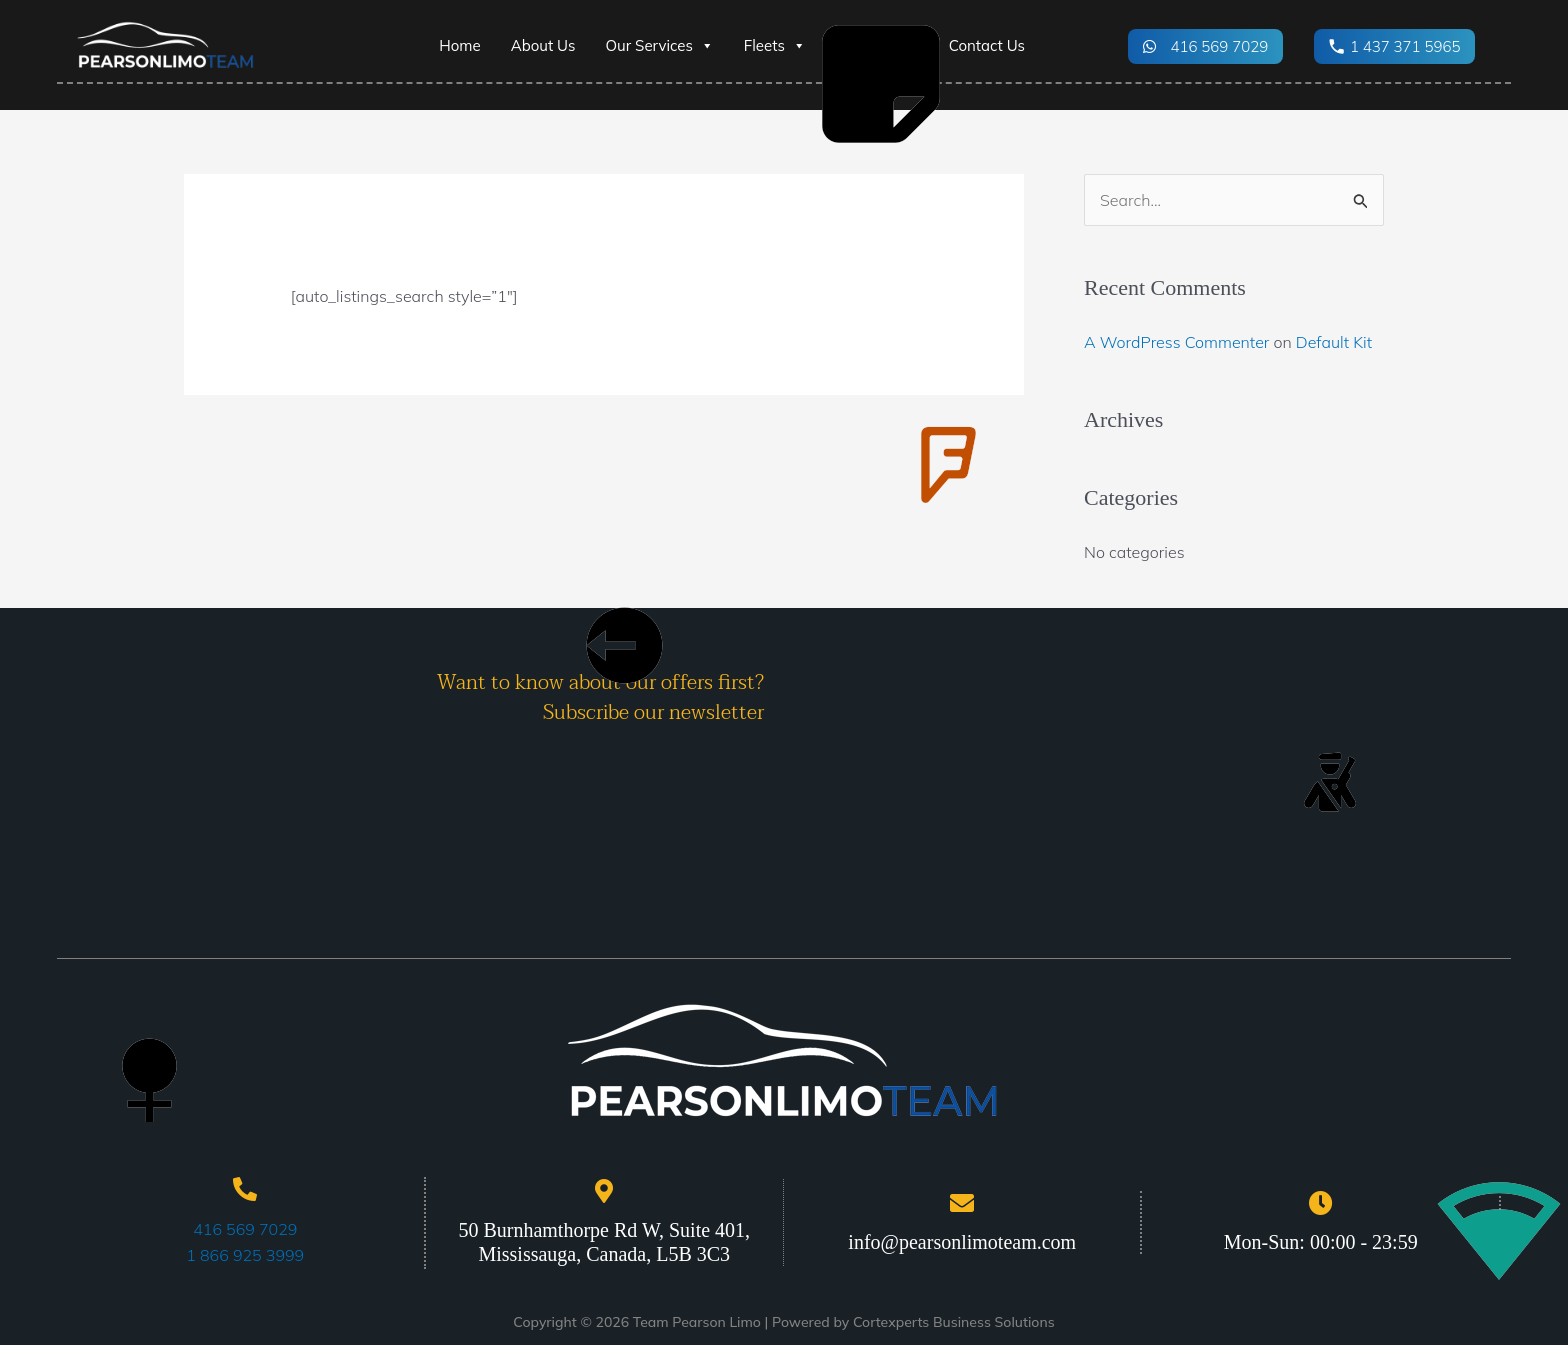 The image size is (1568, 1345). What do you see at coordinates (149, 1078) in the screenshot?
I see `indicates female or women's option` at bounding box center [149, 1078].